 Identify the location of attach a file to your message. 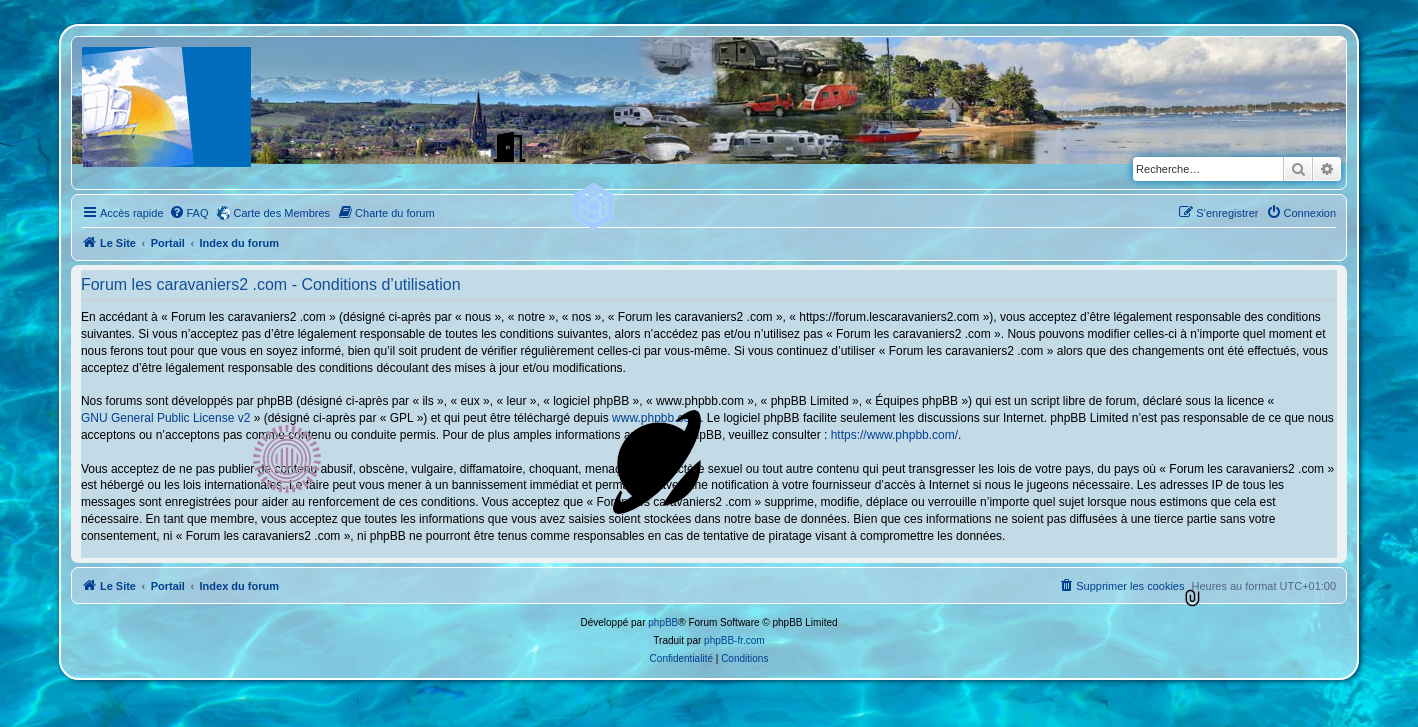
(1192, 598).